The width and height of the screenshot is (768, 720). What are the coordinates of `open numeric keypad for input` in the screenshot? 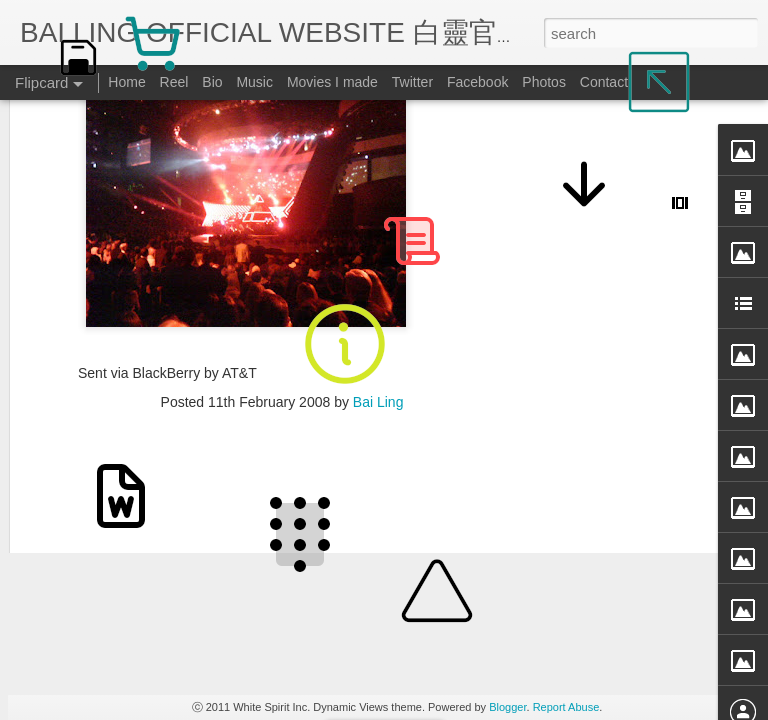 It's located at (300, 533).